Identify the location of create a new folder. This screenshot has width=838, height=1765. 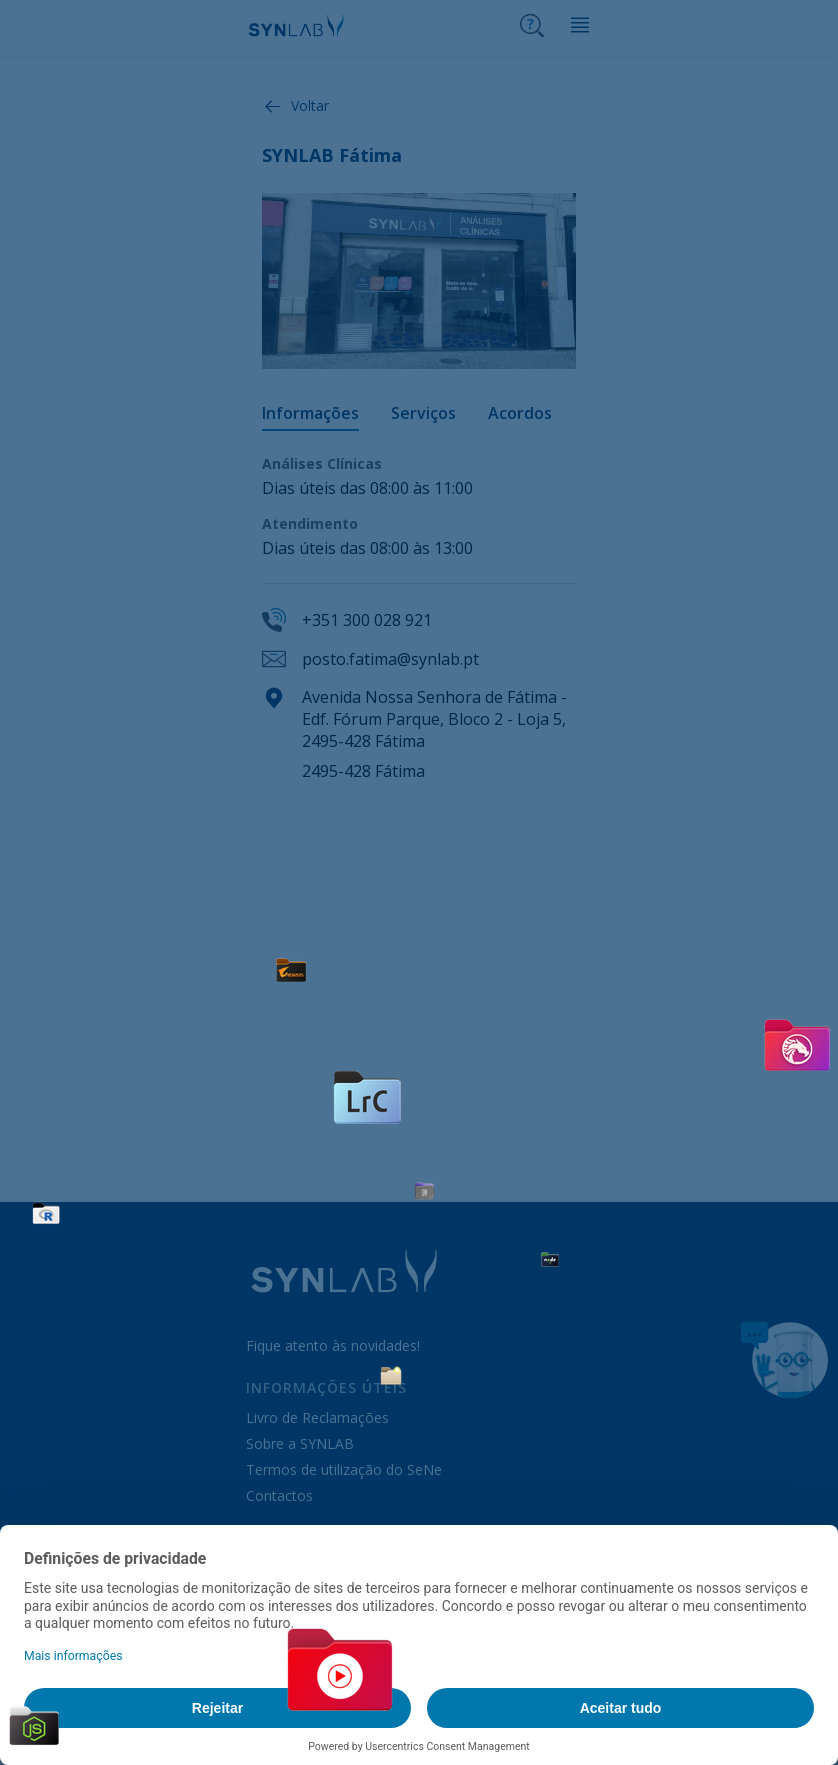
(391, 1377).